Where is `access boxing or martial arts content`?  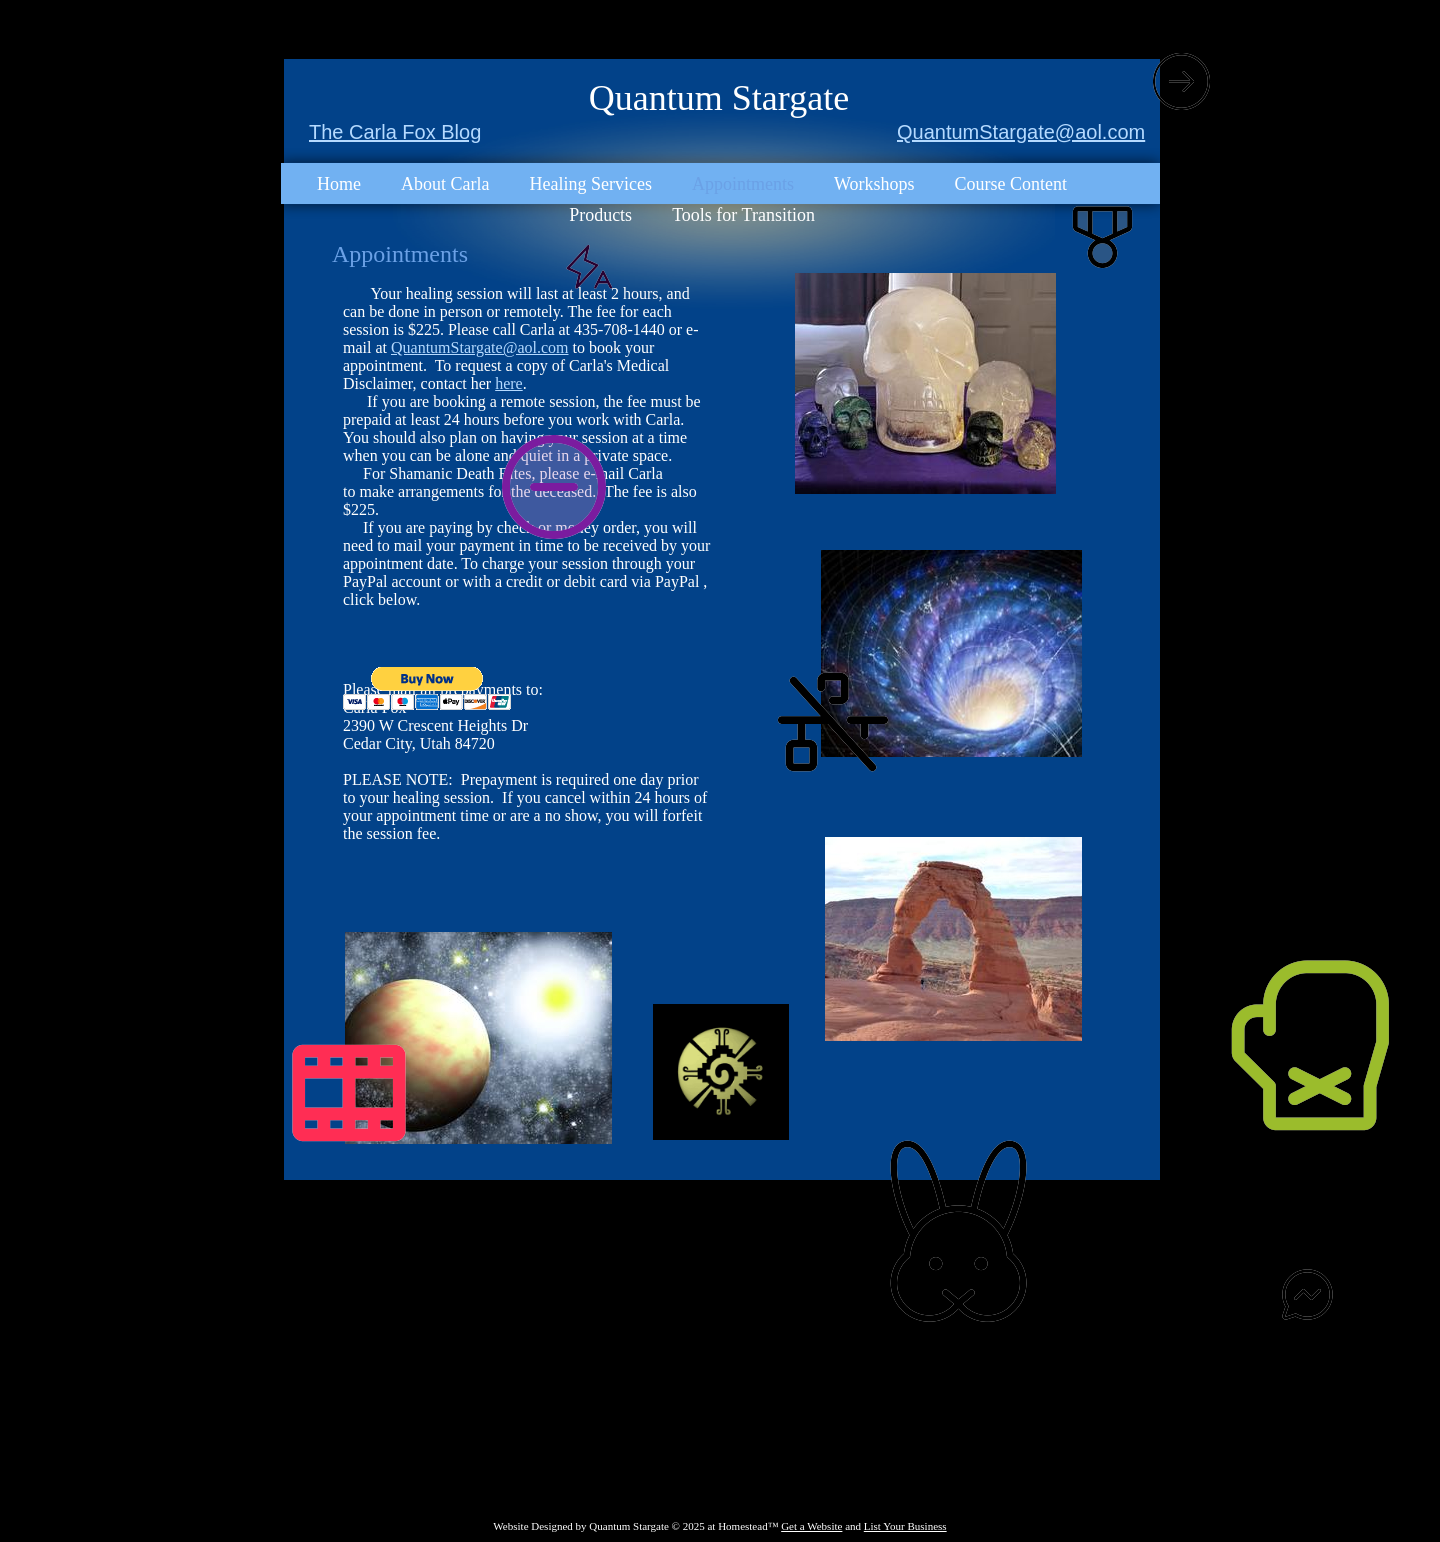 access boxing or martial arts content is located at coordinates (1313, 1048).